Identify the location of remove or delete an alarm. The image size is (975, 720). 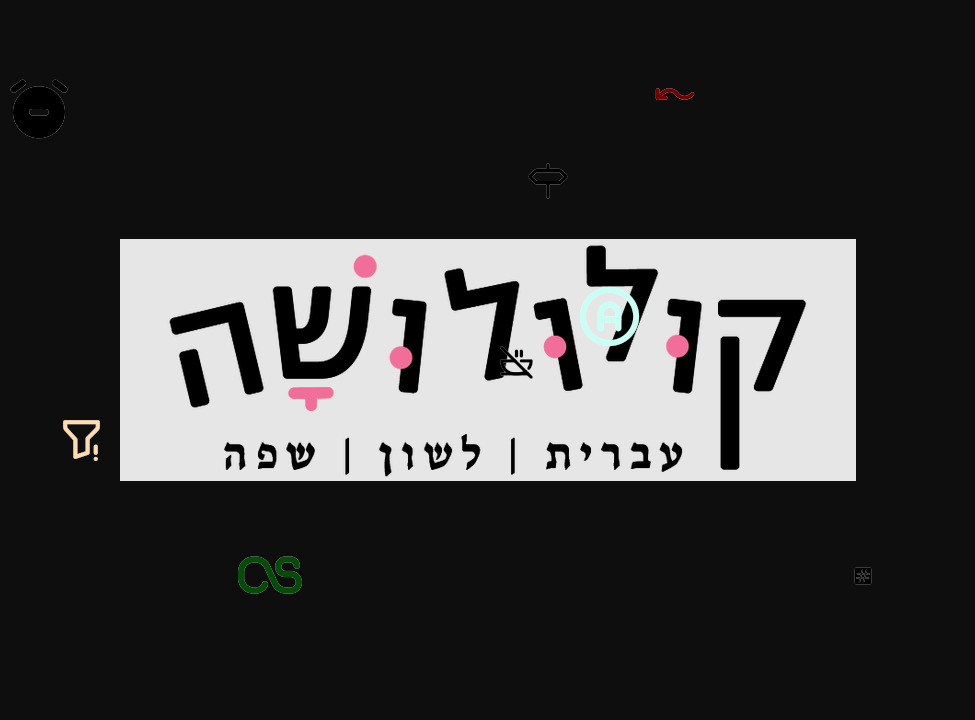
(39, 109).